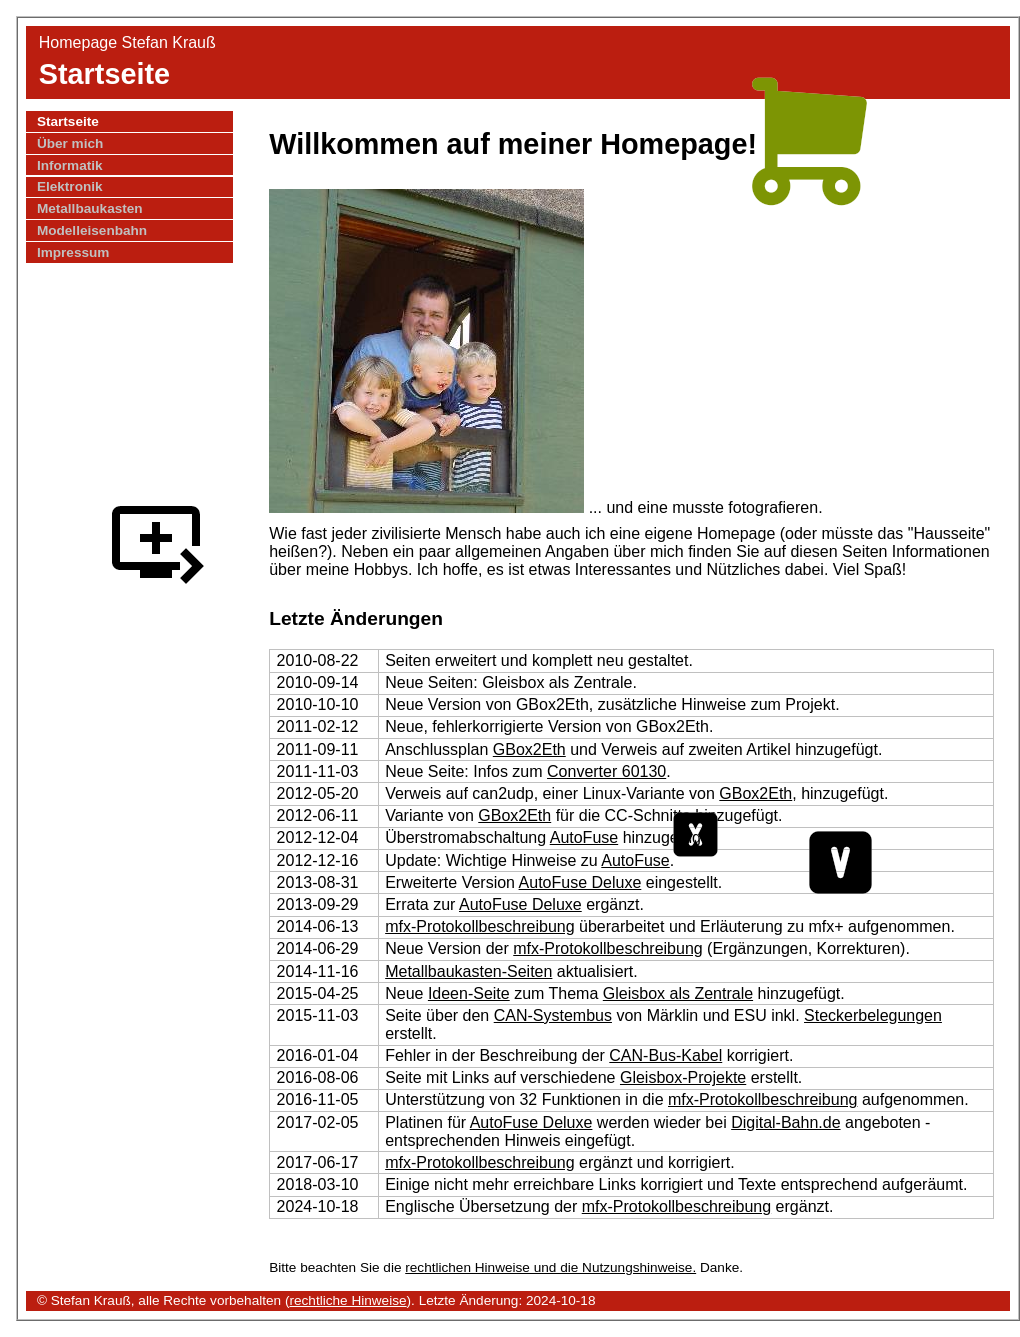 The width and height of the screenshot is (1020, 1337). I want to click on indicates items starting with the letter V, so click(840, 862).